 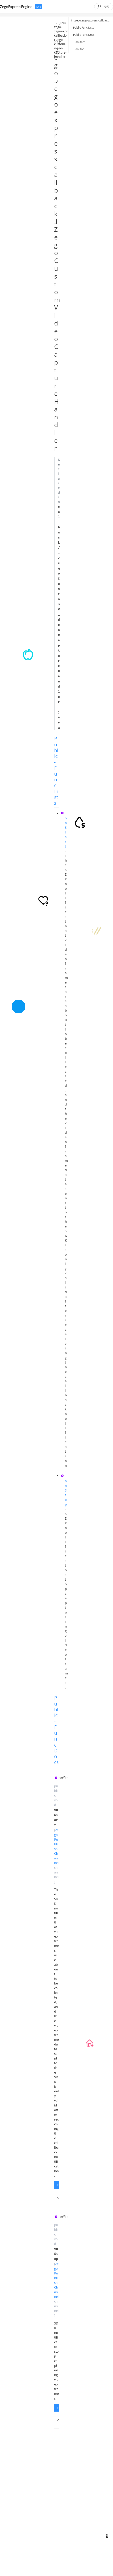 What do you see at coordinates (79, 822) in the screenshot?
I see `view water bill or usage costs` at bounding box center [79, 822].